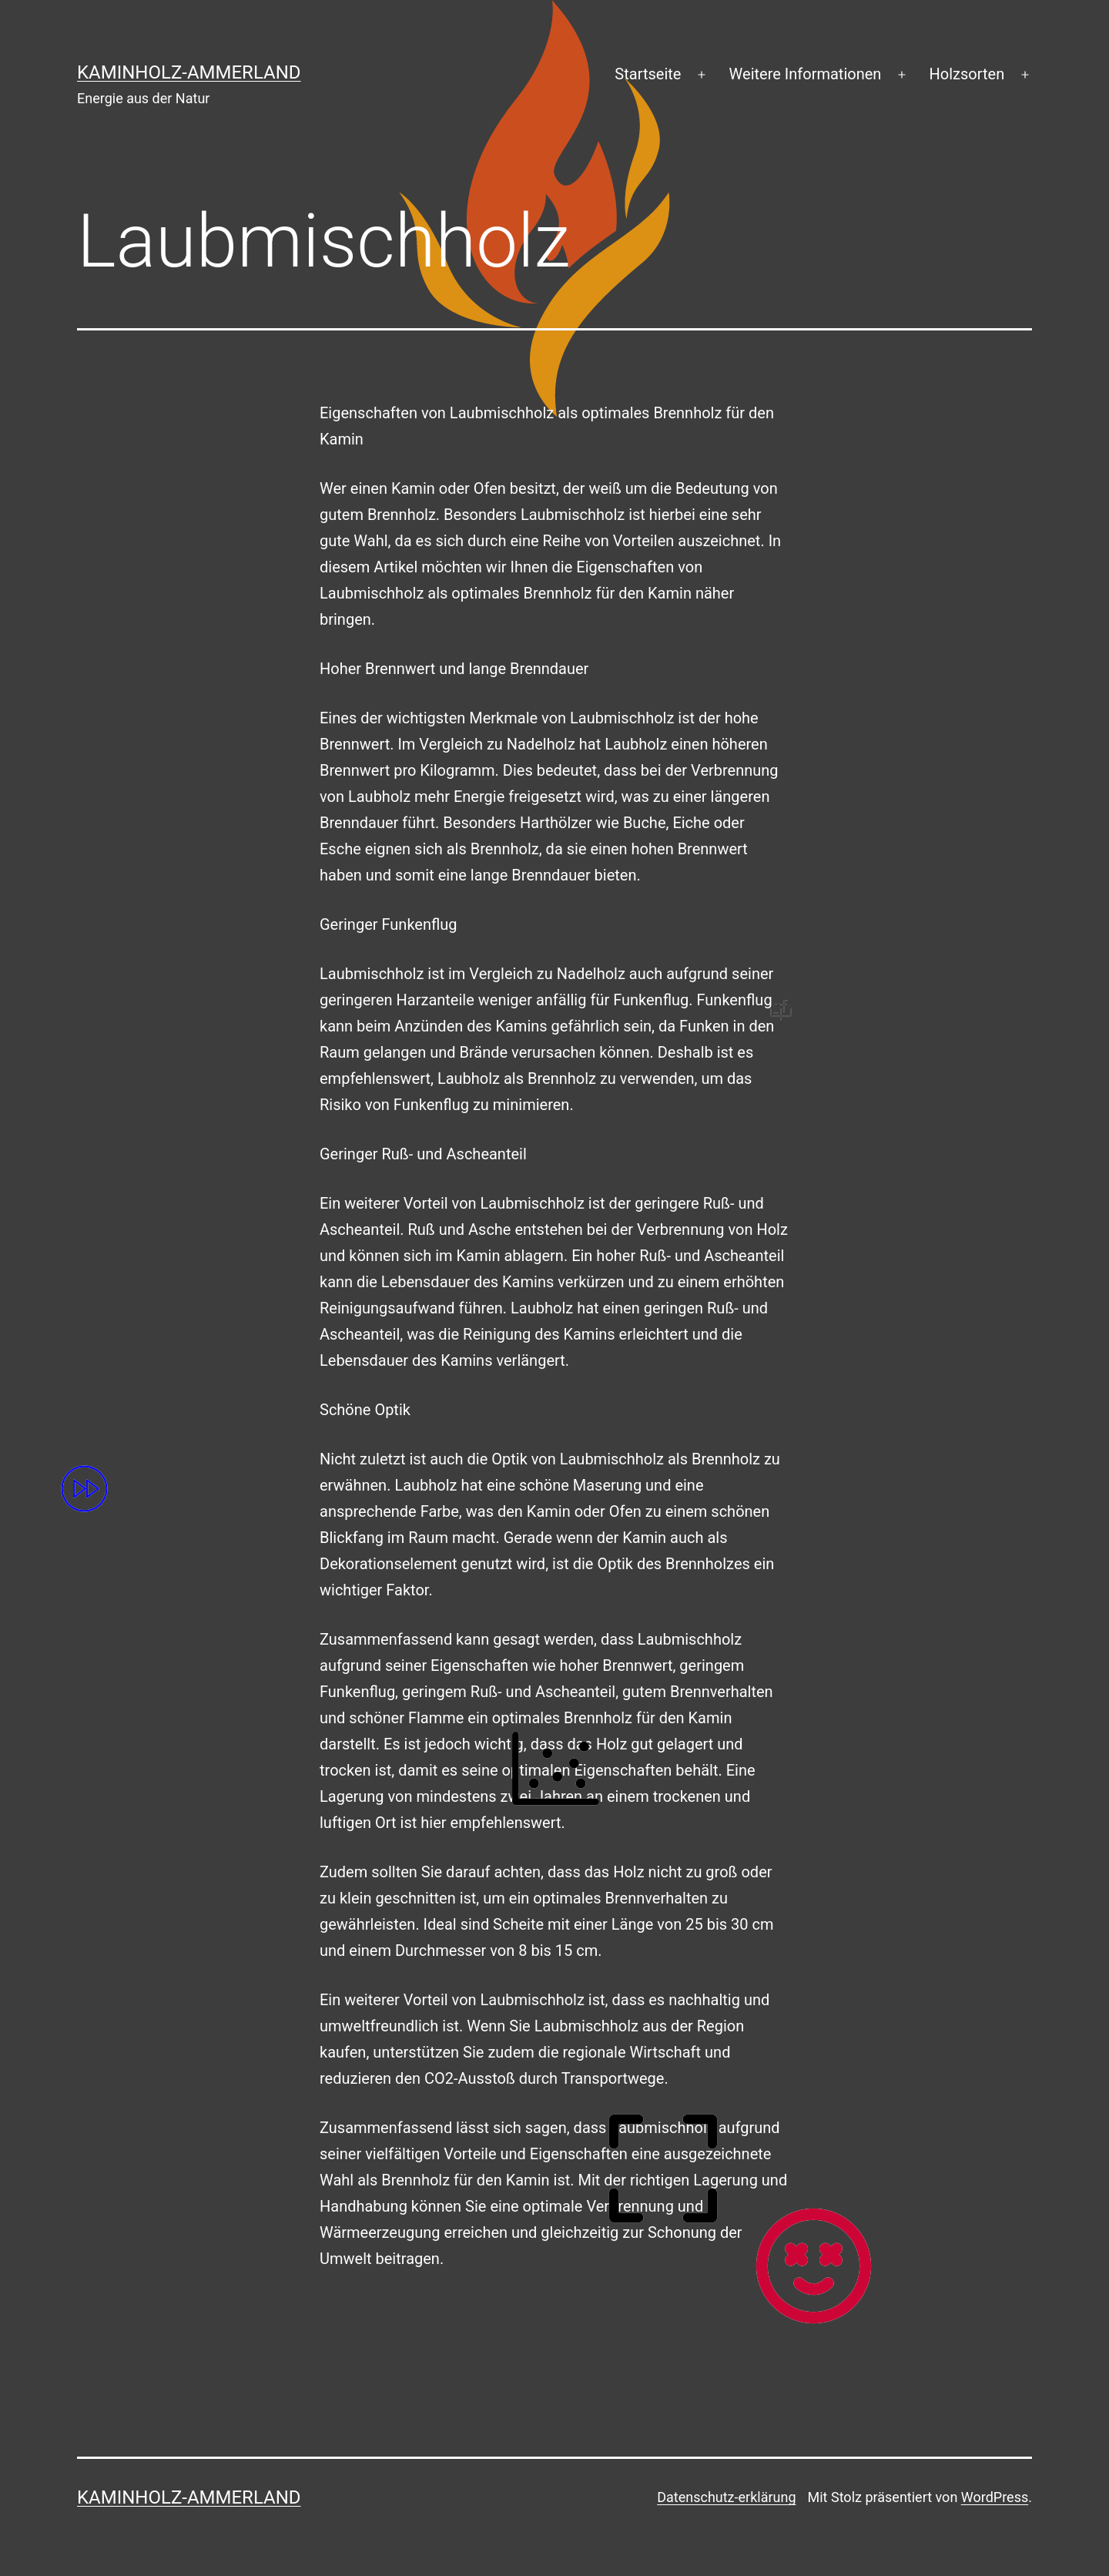 This screenshot has height=2576, width=1109. I want to click on access your mailbox or inbox, so click(781, 1011).